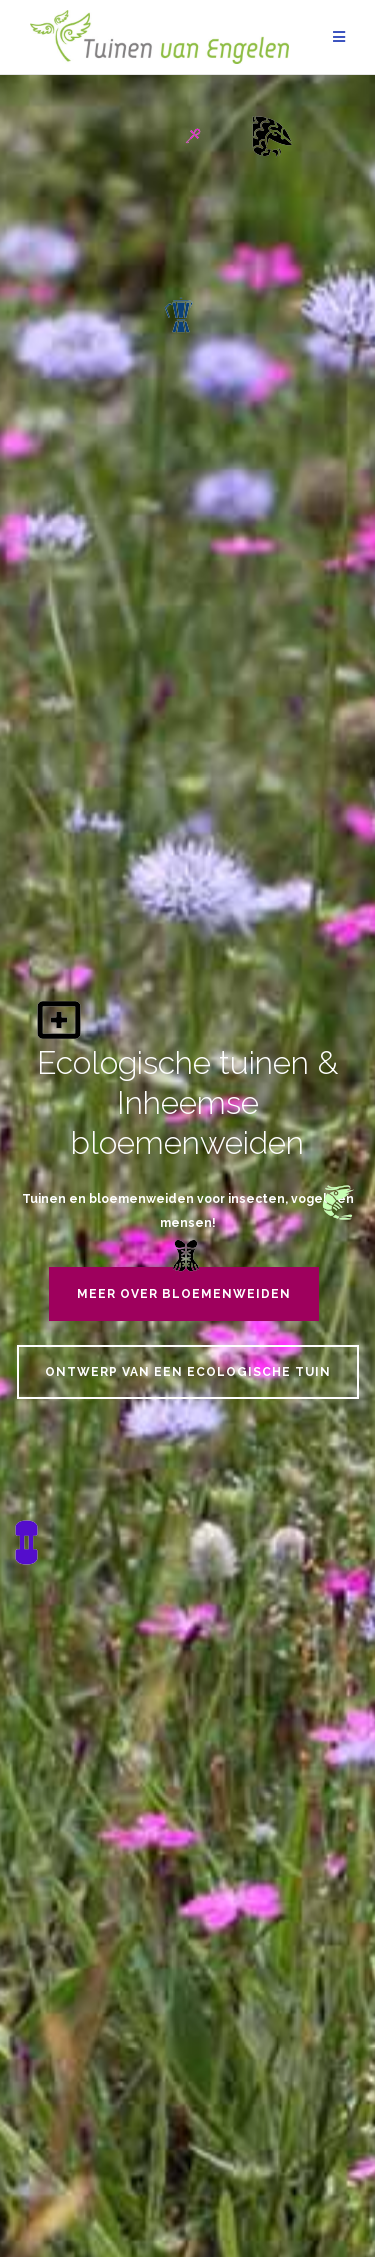 The height and width of the screenshot is (2257, 375). Describe the element at coordinates (181, 315) in the screenshot. I see `browse coffee brewing recipes` at that location.